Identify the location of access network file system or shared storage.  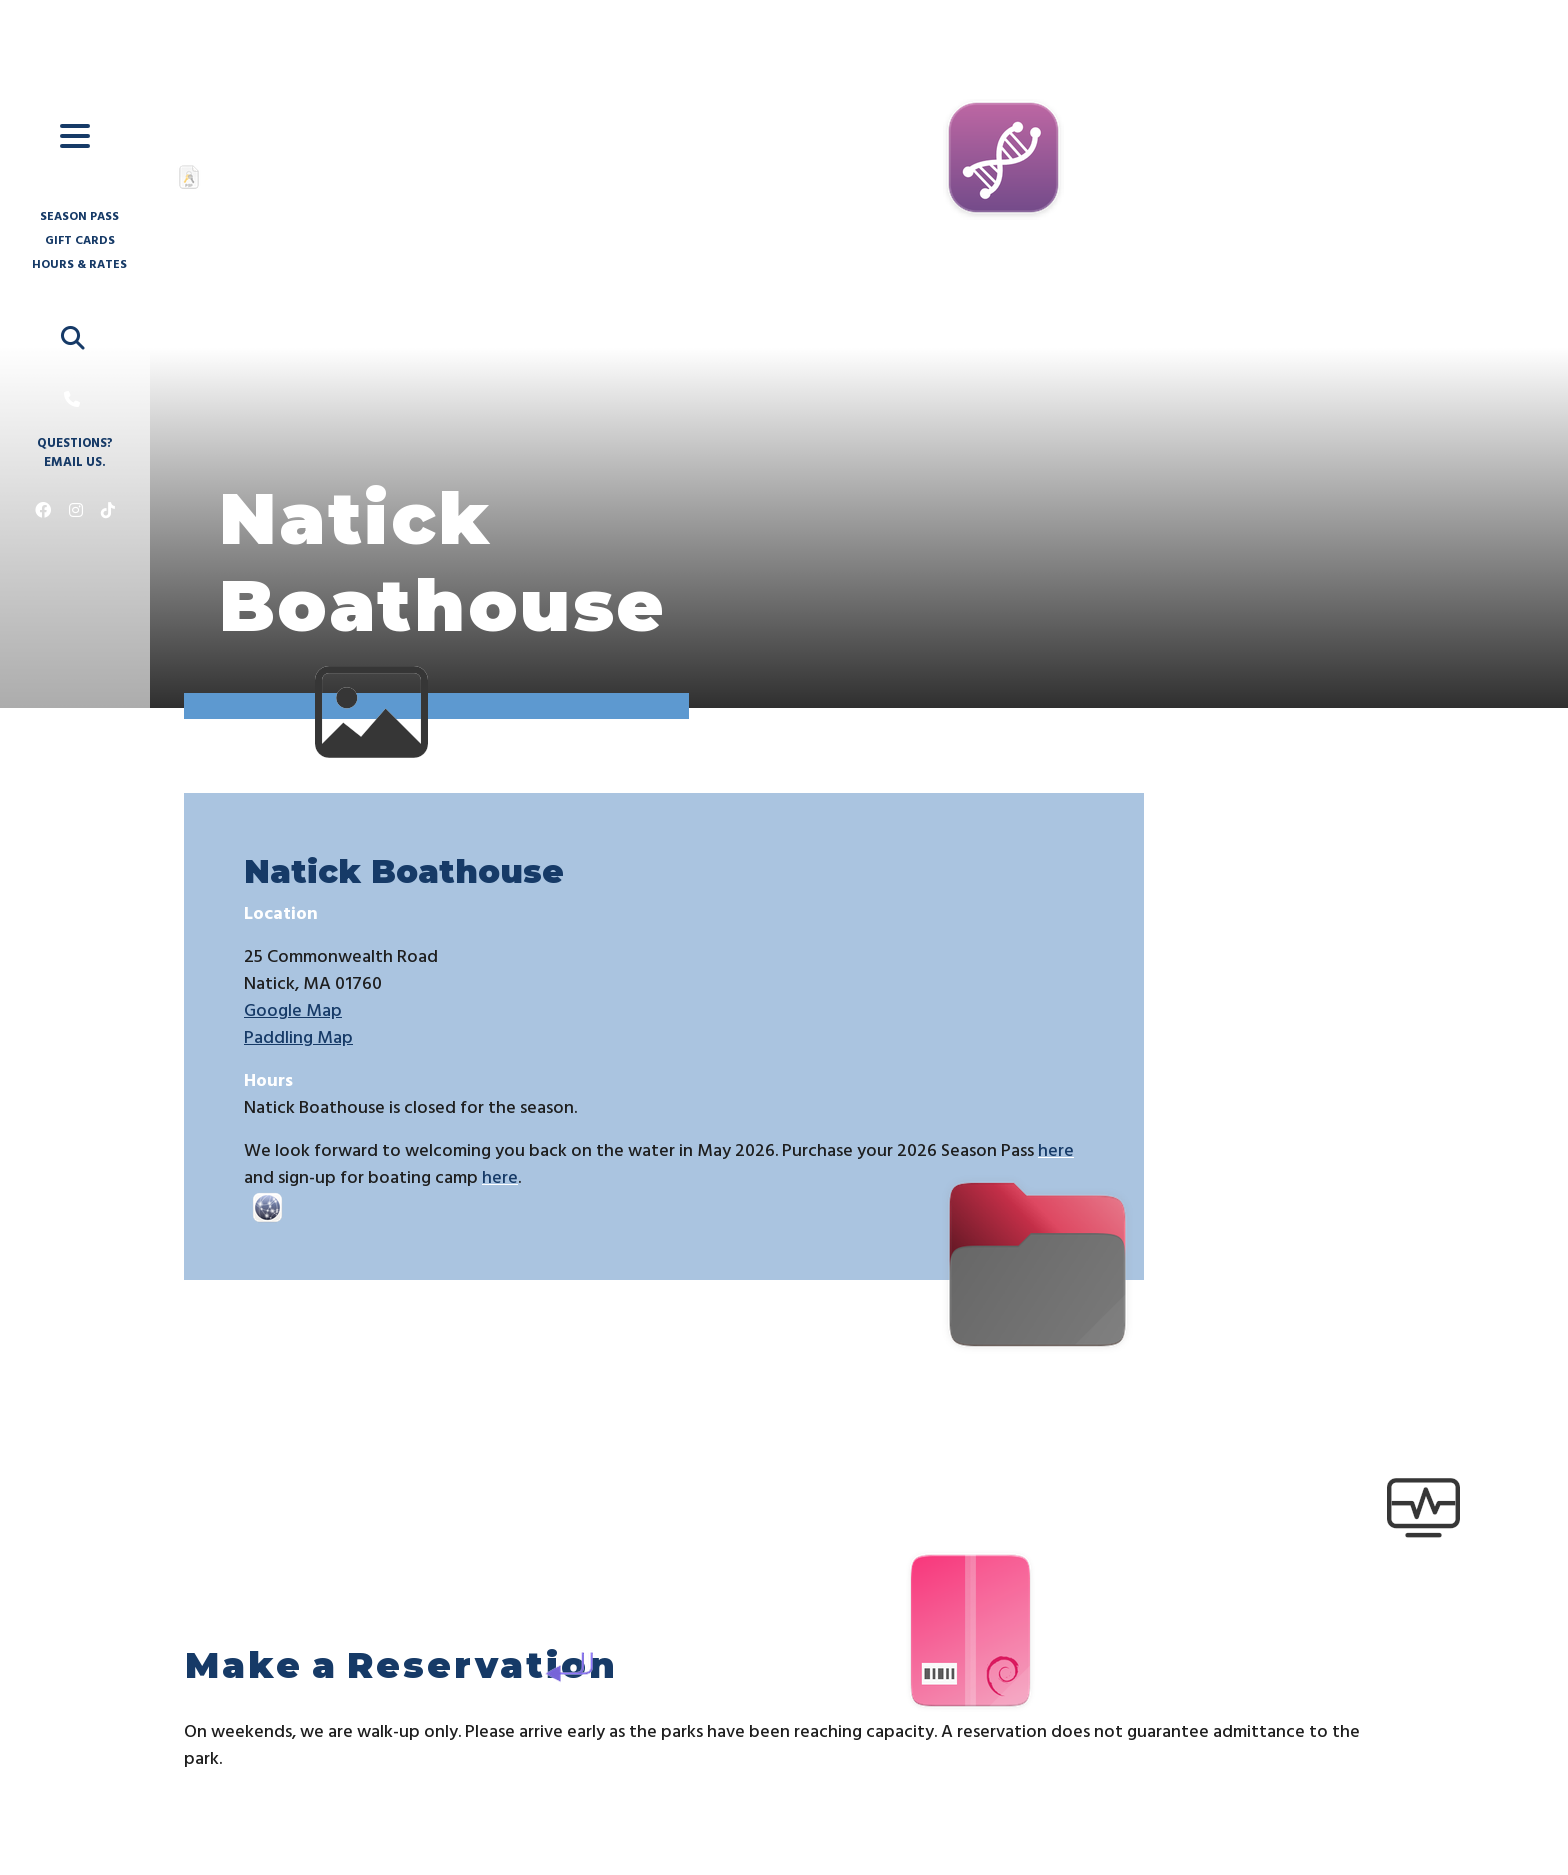
(267, 1207).